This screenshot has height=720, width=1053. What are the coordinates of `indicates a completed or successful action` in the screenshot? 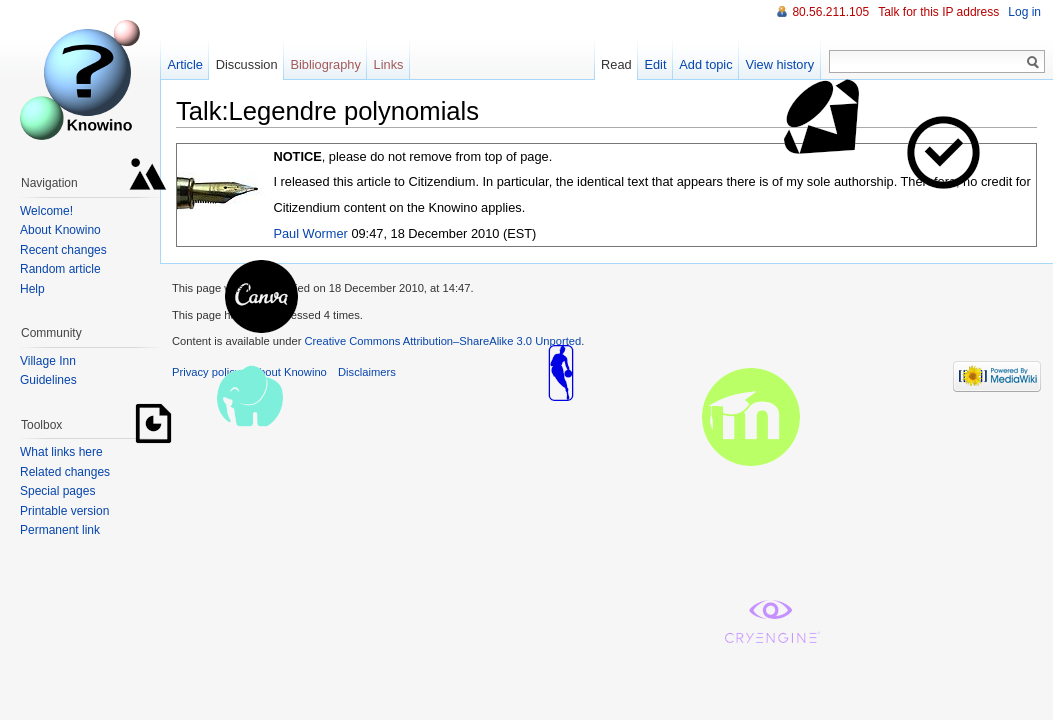 It's located at (943, 152).